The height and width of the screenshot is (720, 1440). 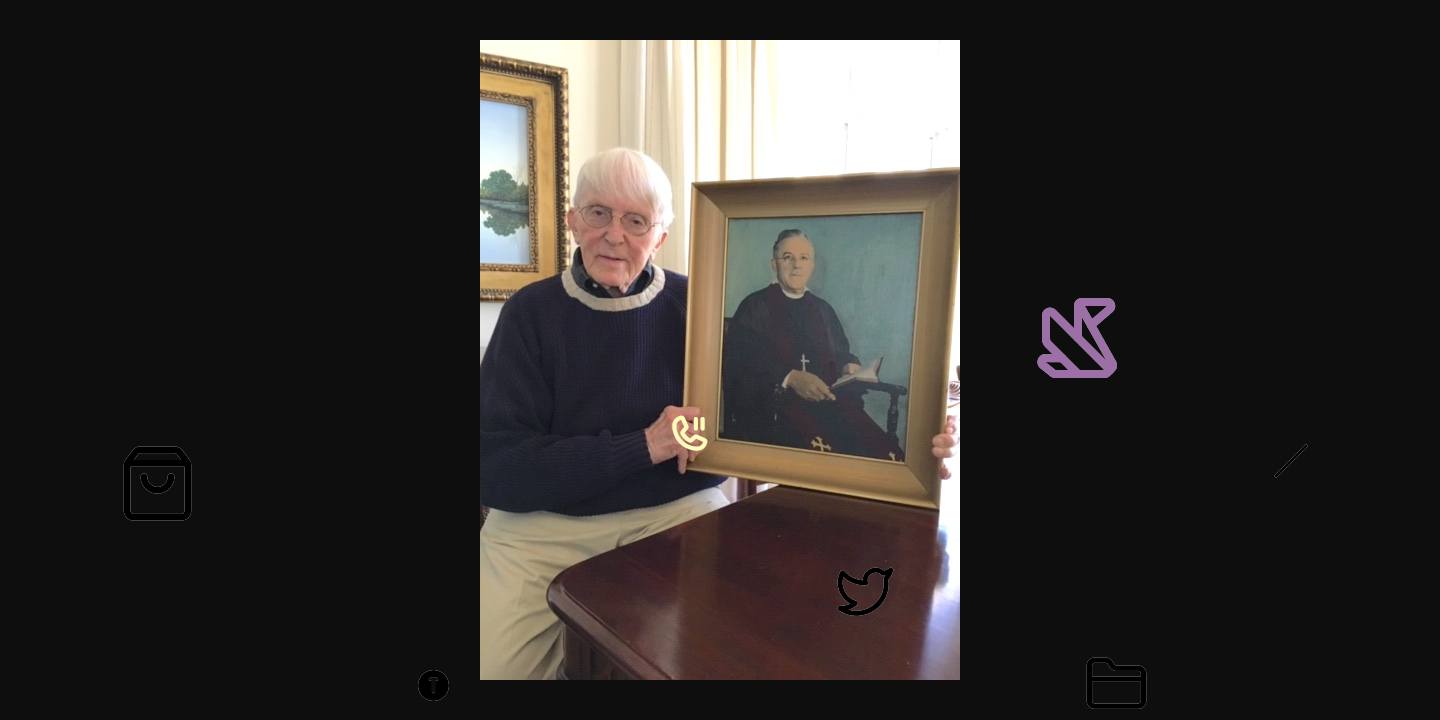 I want to click on put current call on hold, so click(x=690, y=432).